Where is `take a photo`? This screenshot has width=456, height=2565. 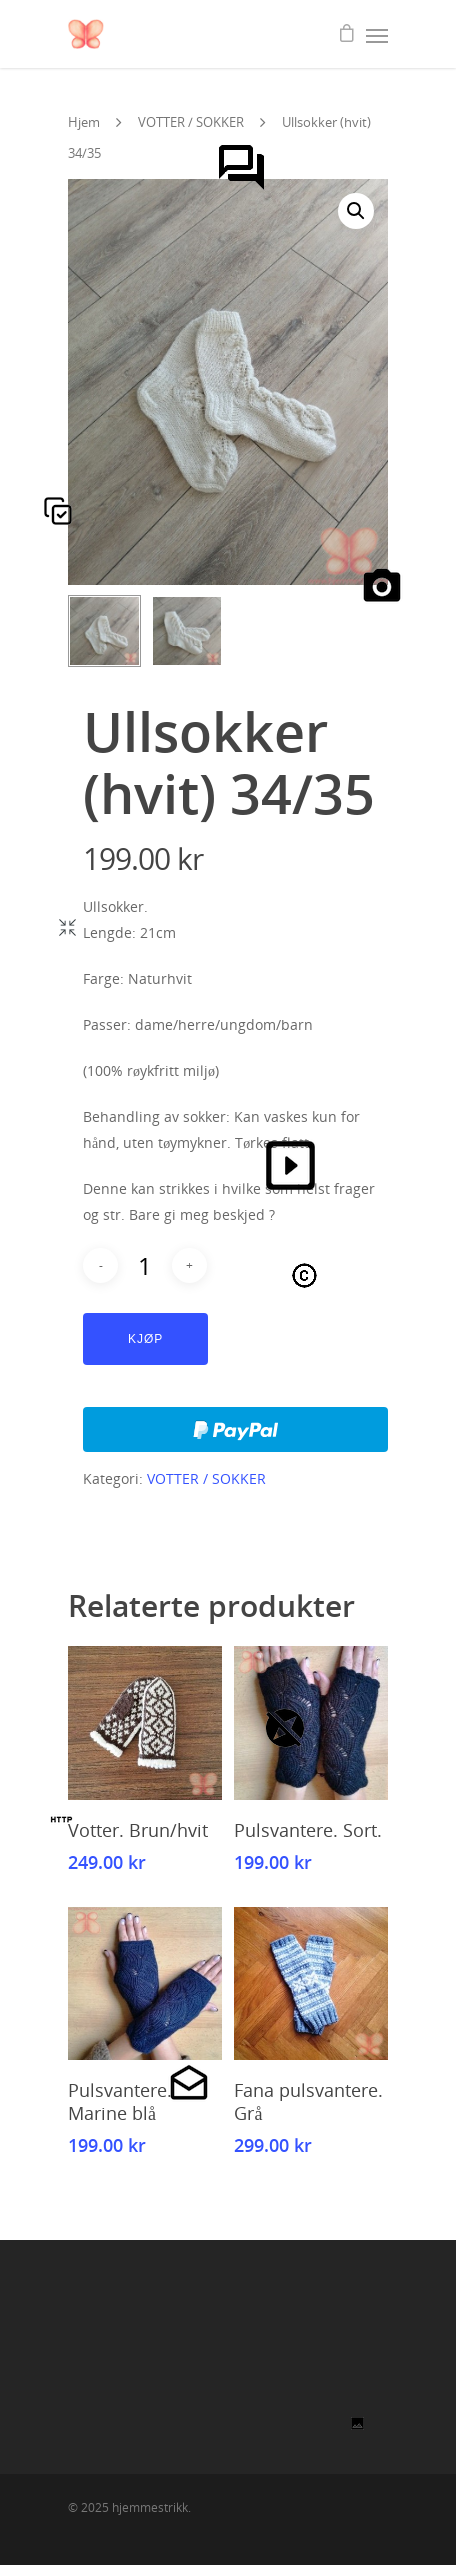
take a photo is located at coordinates (382, 587).